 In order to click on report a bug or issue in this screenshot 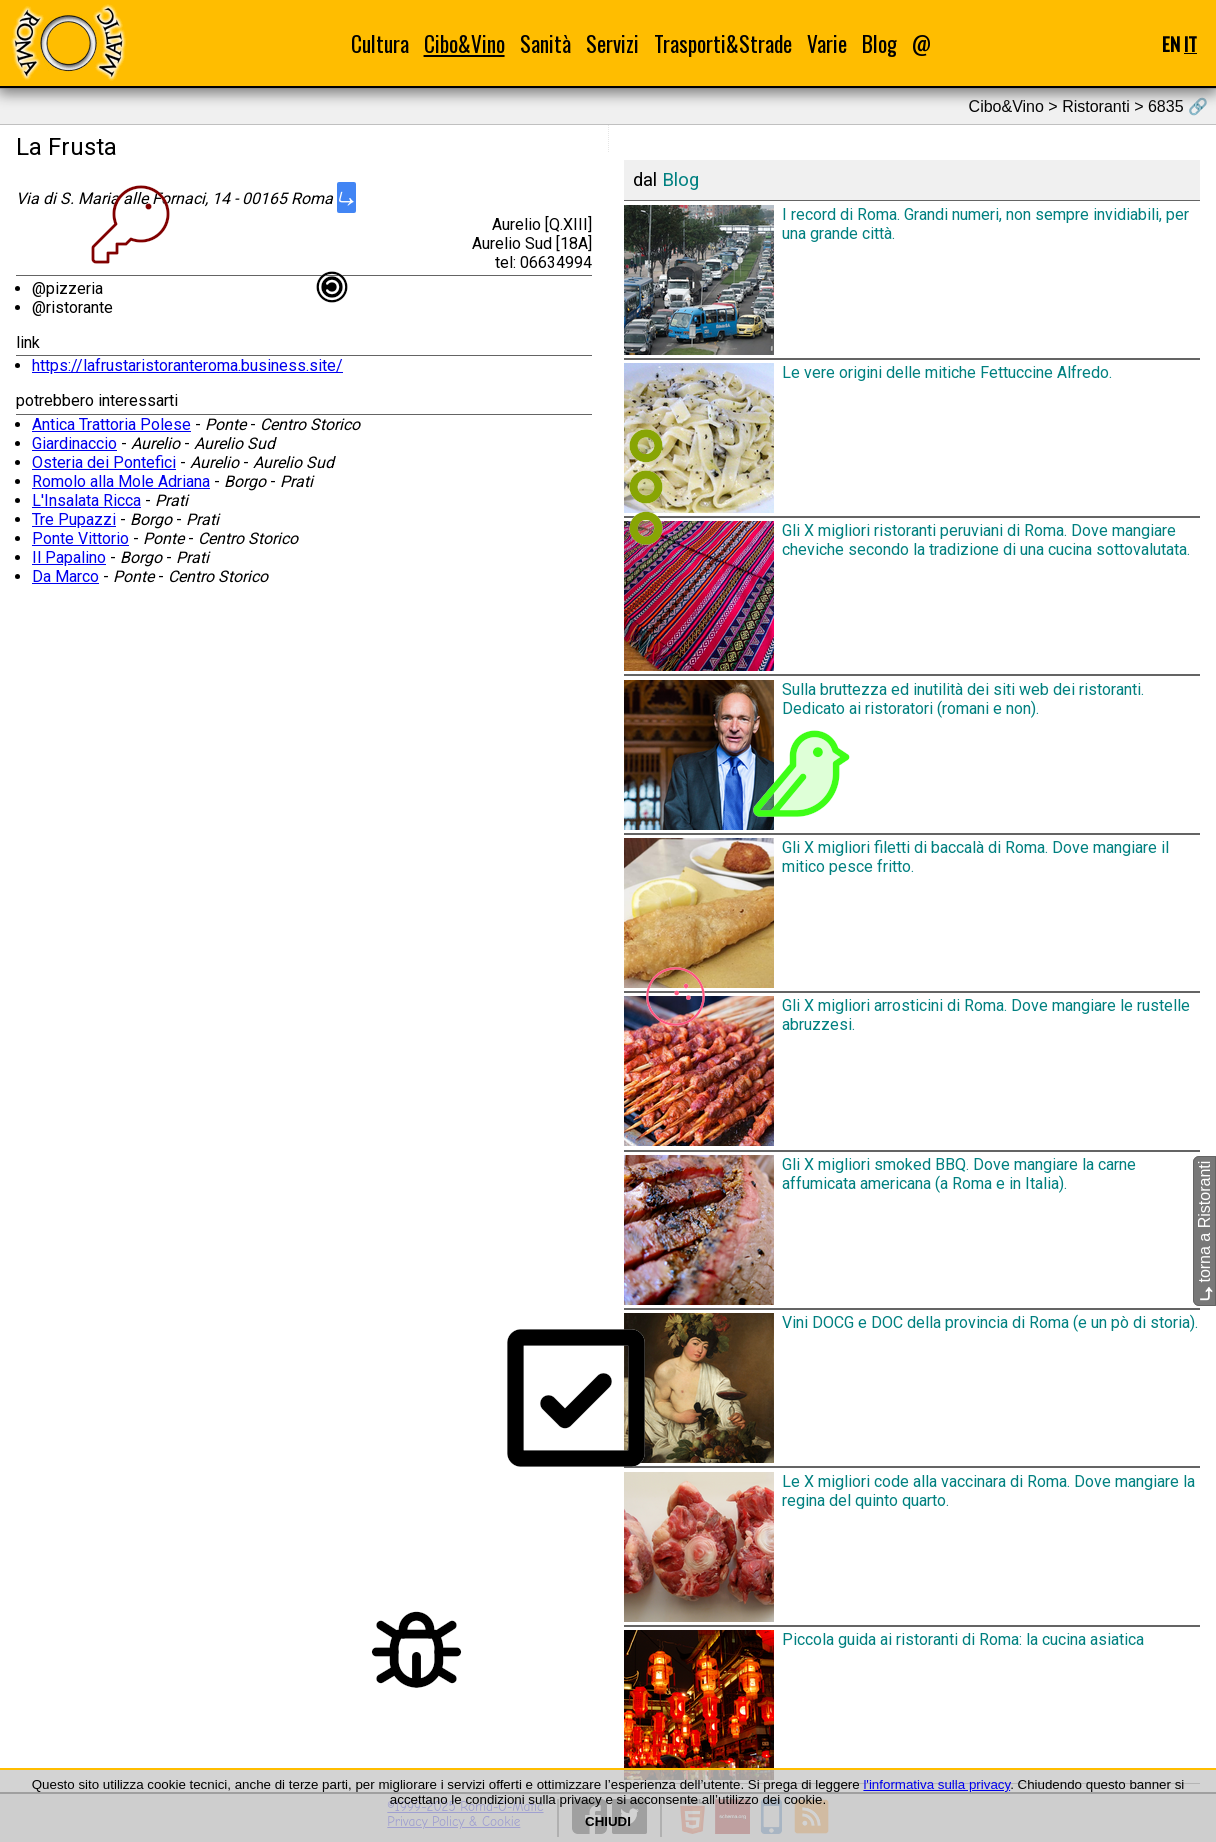, I will do `click(416, 1647)`.